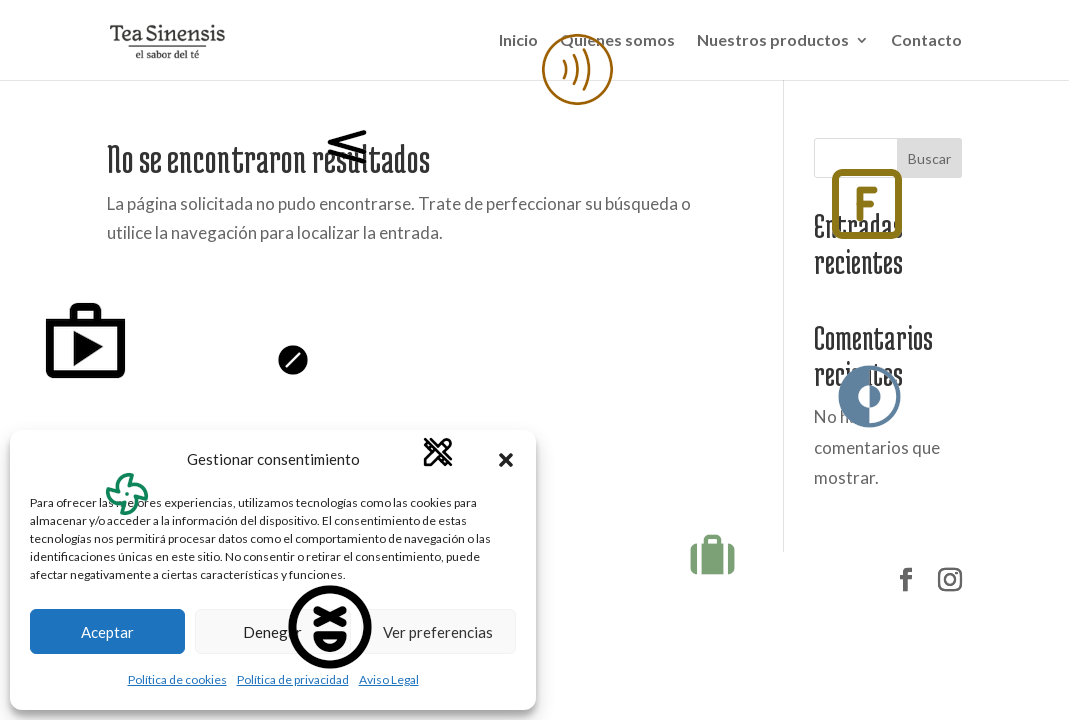 Image resolution: width=1069 pixels, height=720 pixels. I want to click on less than or equal to mathematical operator, so click(347, 147).